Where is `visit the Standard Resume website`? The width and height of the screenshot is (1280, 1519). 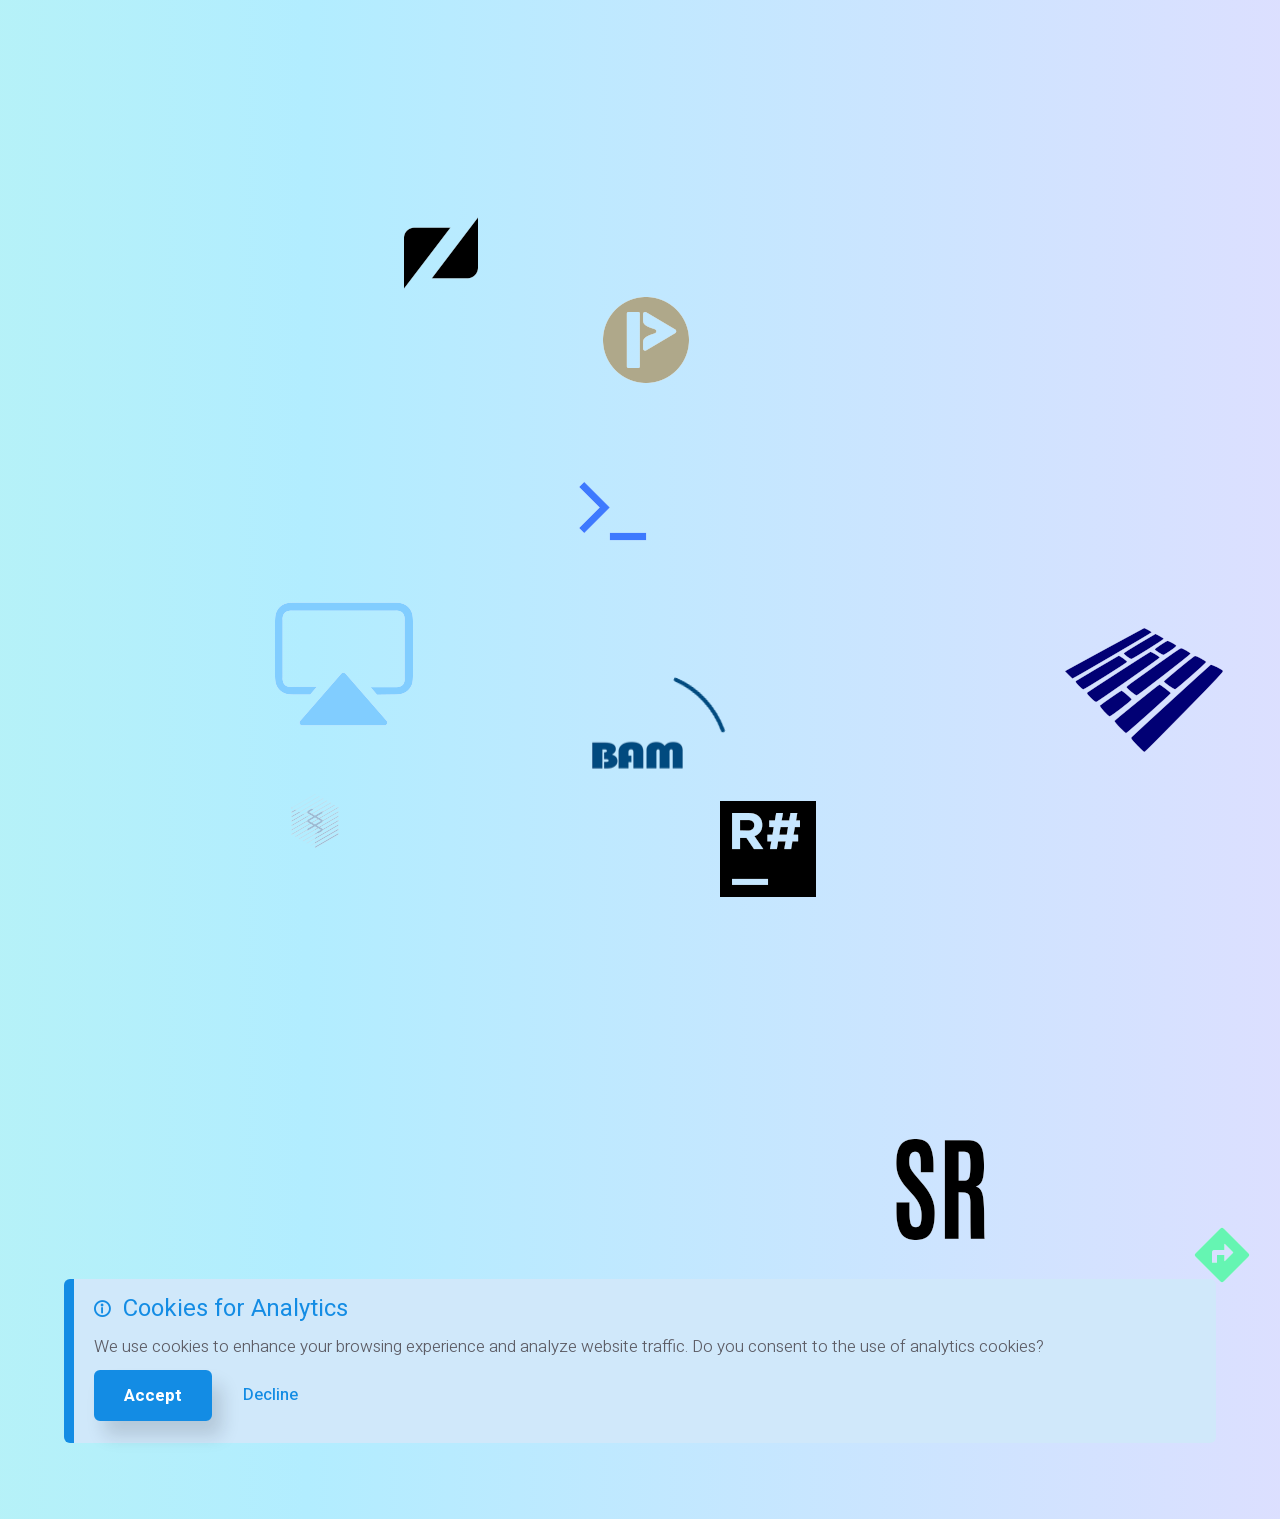
visit the Standard Resume website is located at coordinates (940, 1189).